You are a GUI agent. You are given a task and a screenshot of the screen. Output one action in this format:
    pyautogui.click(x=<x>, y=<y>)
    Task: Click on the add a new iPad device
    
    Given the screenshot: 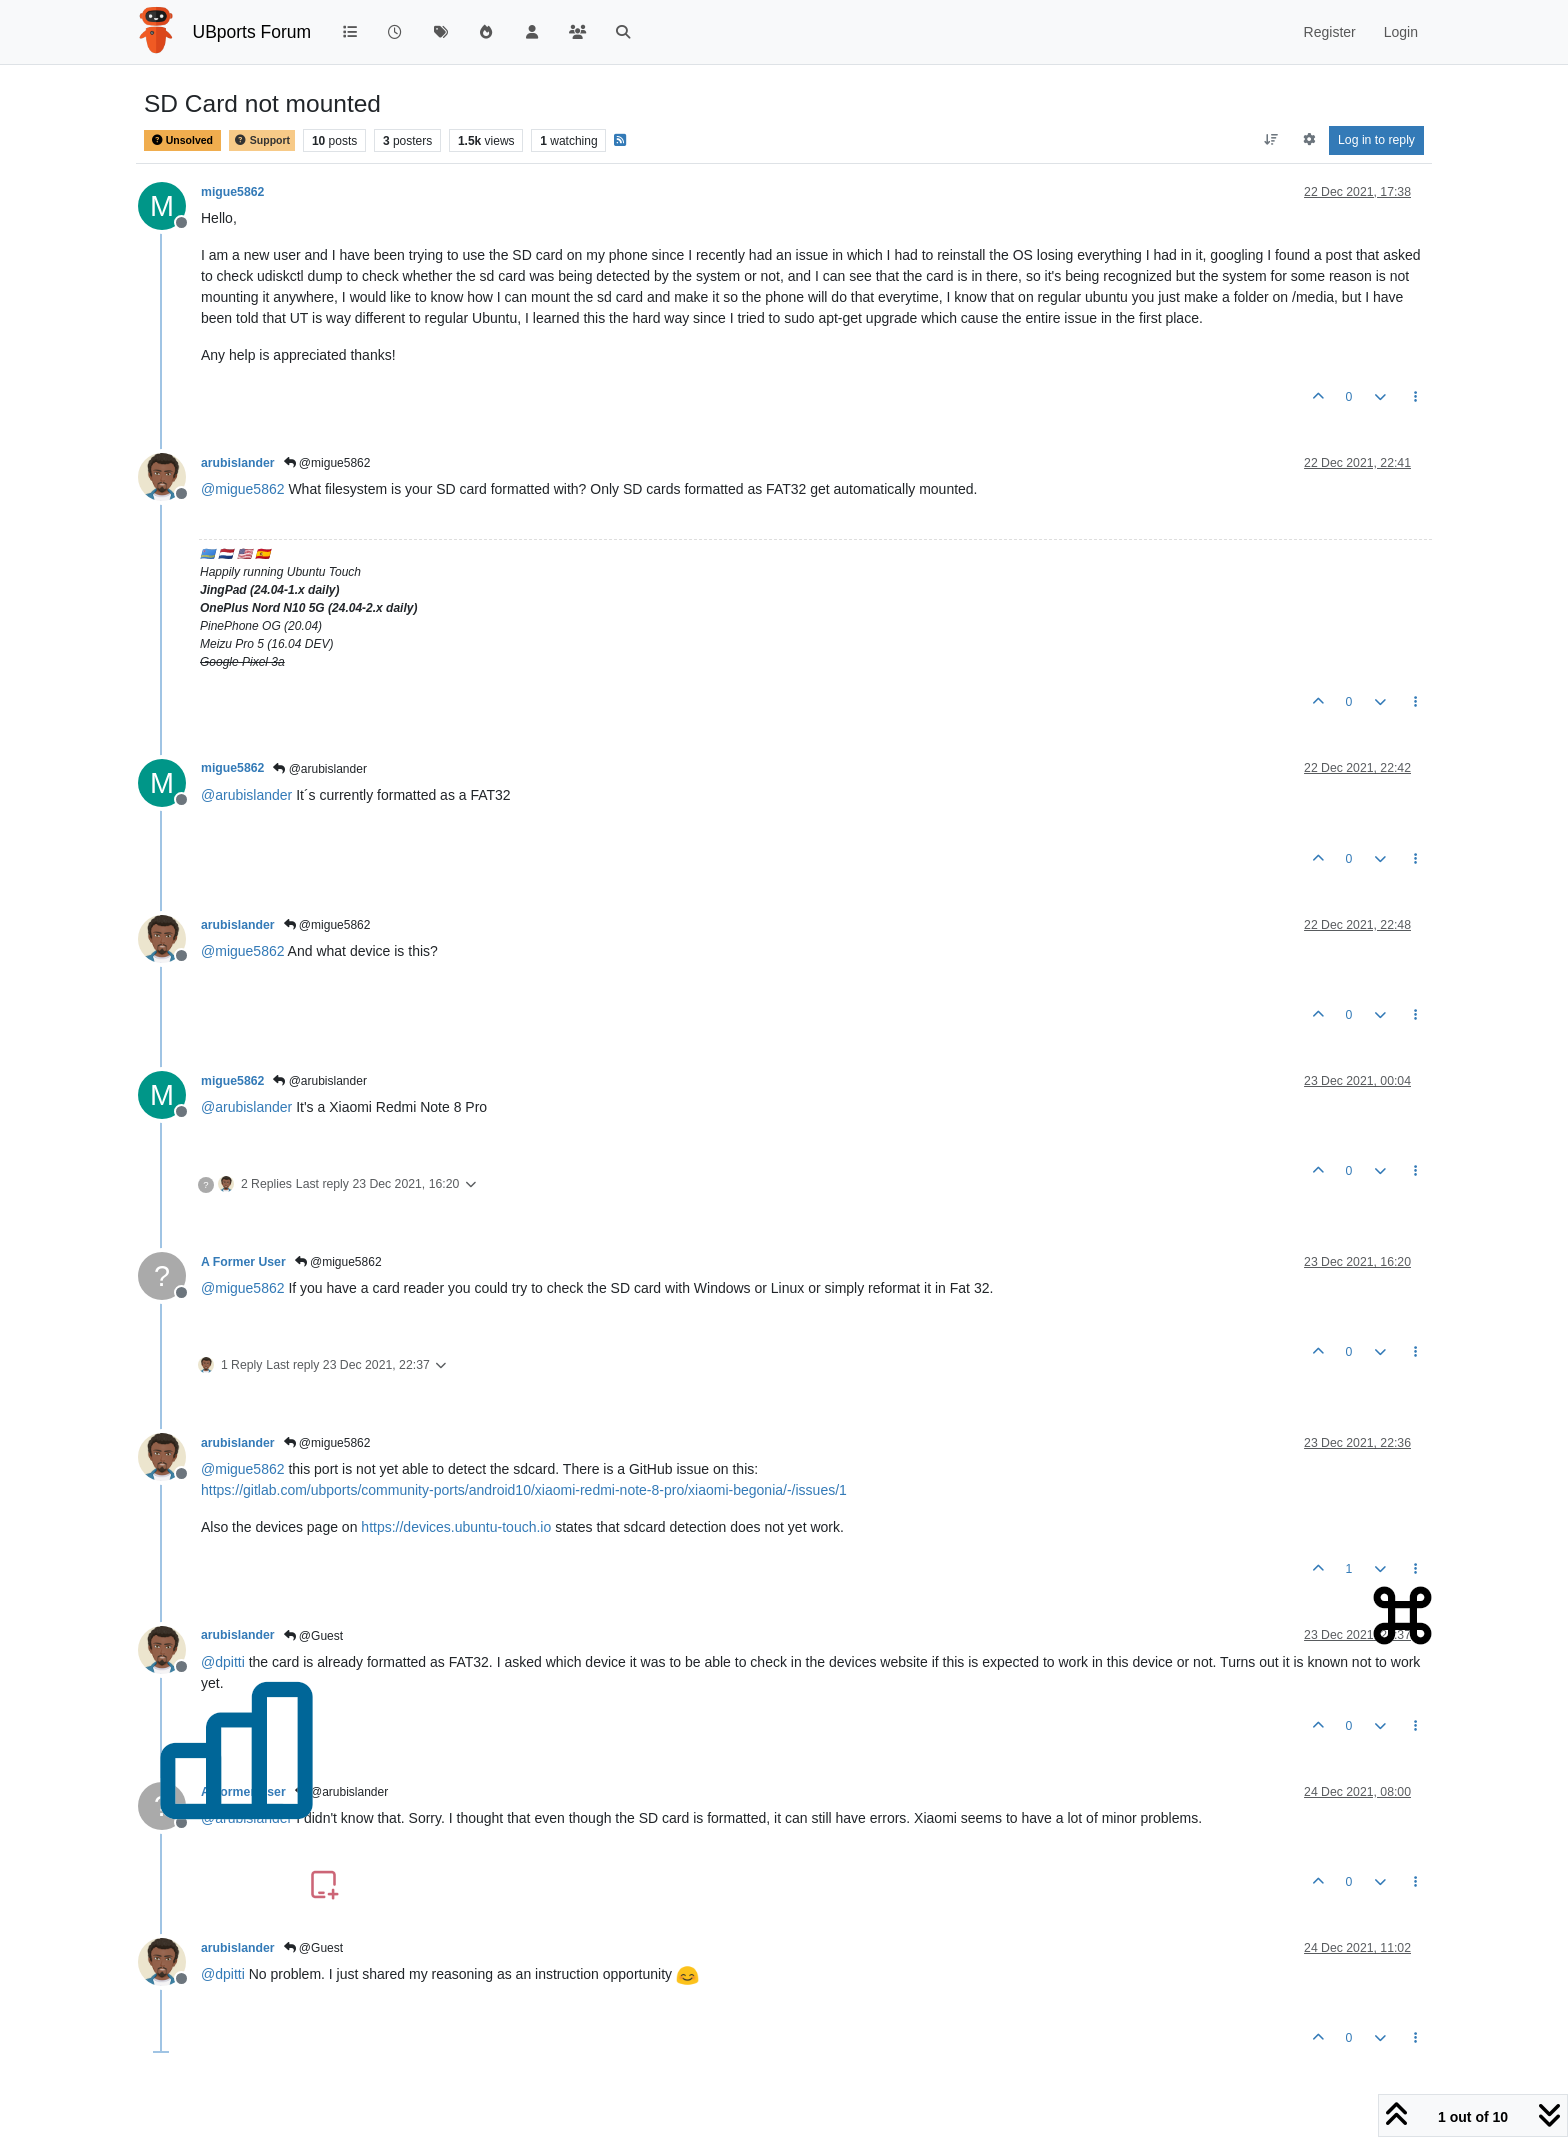 What is the action you would take?
    pyautogui.click(x=323, y=1884)
    